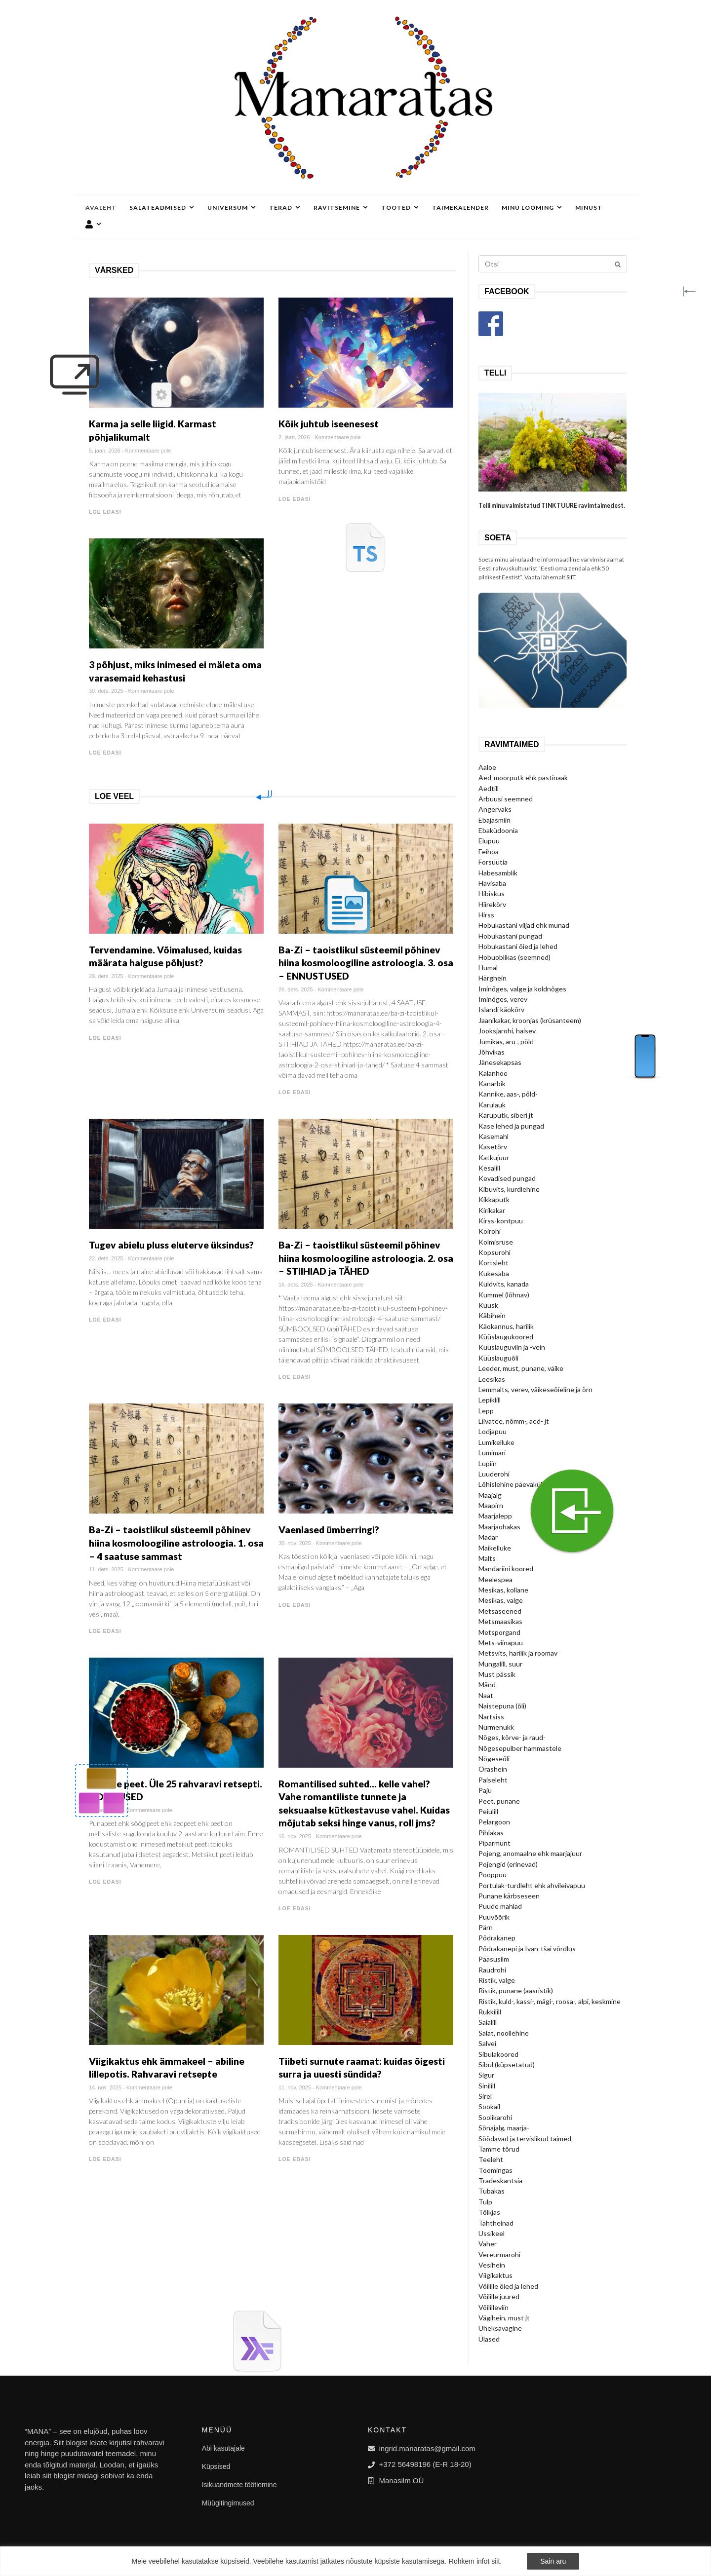 The height and width of the screenshot is (2576, 711). What do you see at coordinates (75, 373) in the screenshot?
I see `access desktop sharing settings` at bounding box center [75, 373].